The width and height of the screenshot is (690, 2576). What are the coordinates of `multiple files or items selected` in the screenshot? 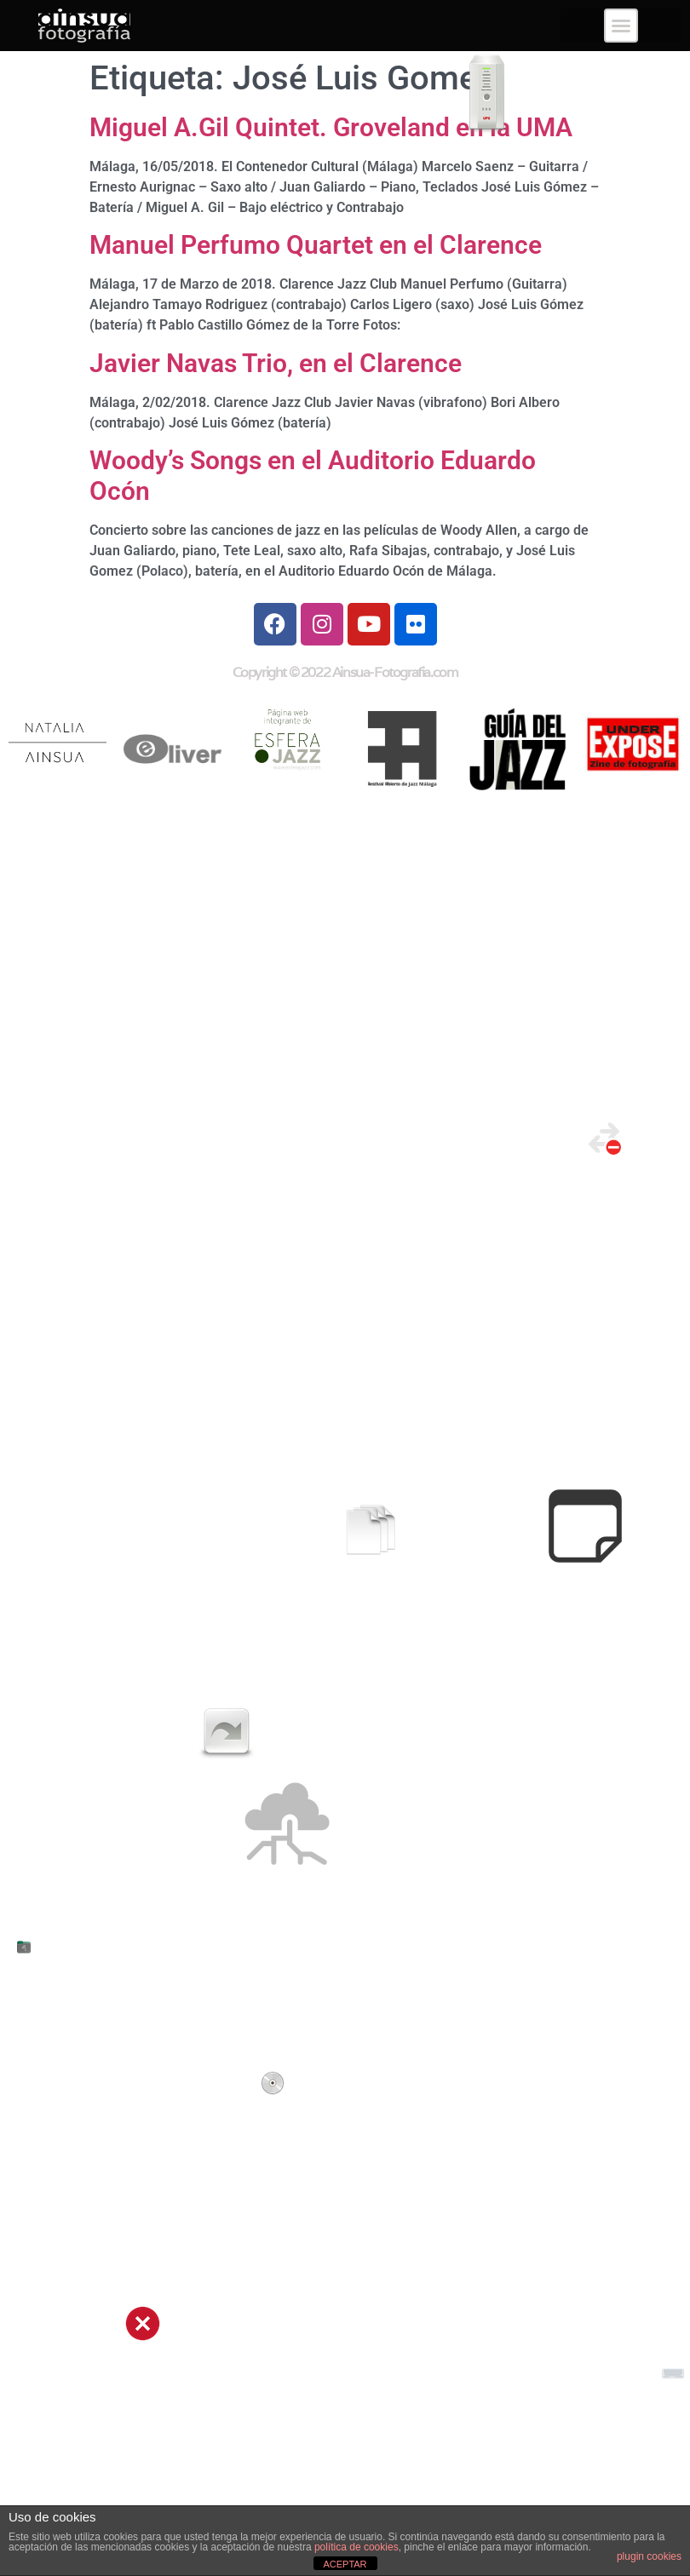 It's located at (371, 1530).